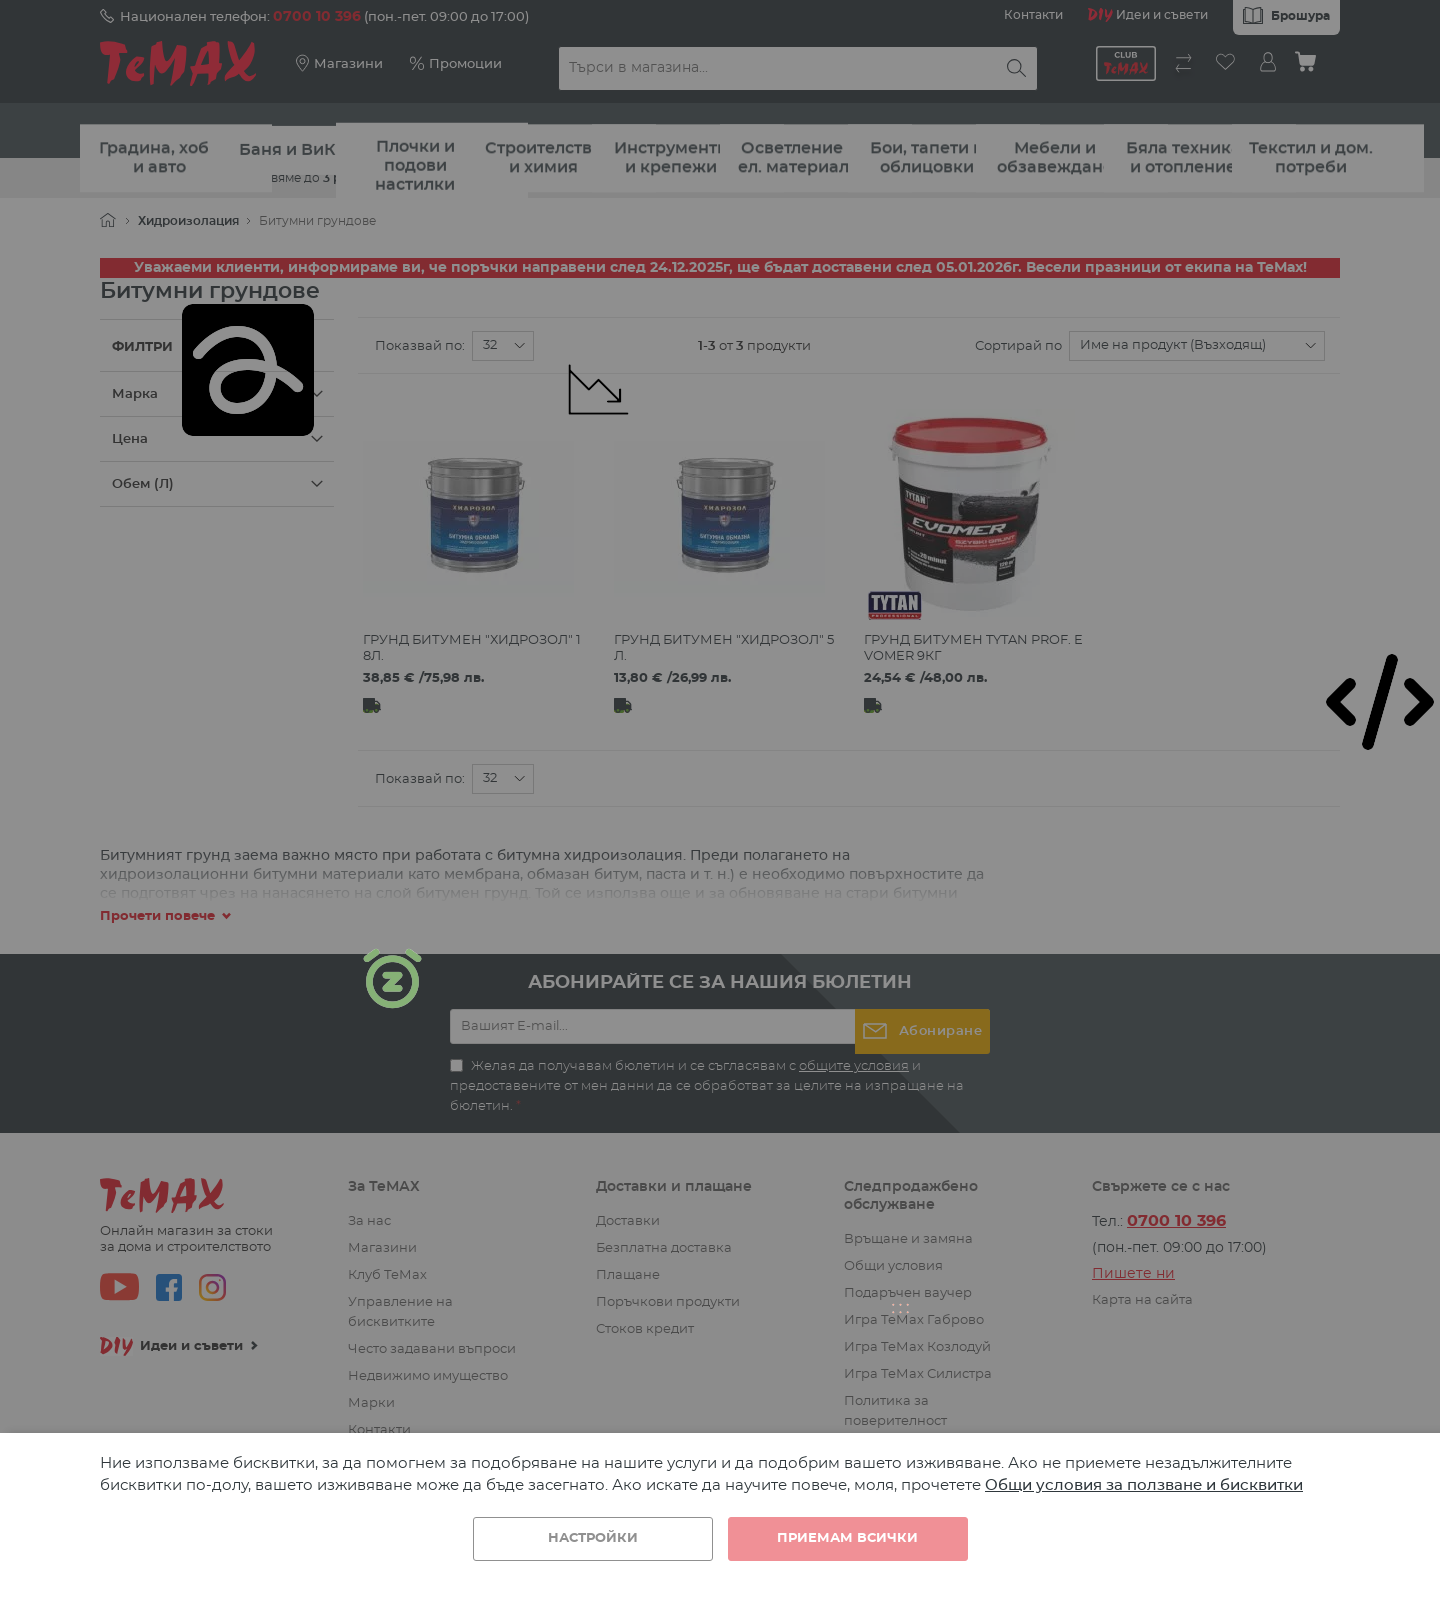  What do you see at coordinates (392, 978) in the screenshot?
I see `snooze an active alarm` at bounding box center [392, 978].